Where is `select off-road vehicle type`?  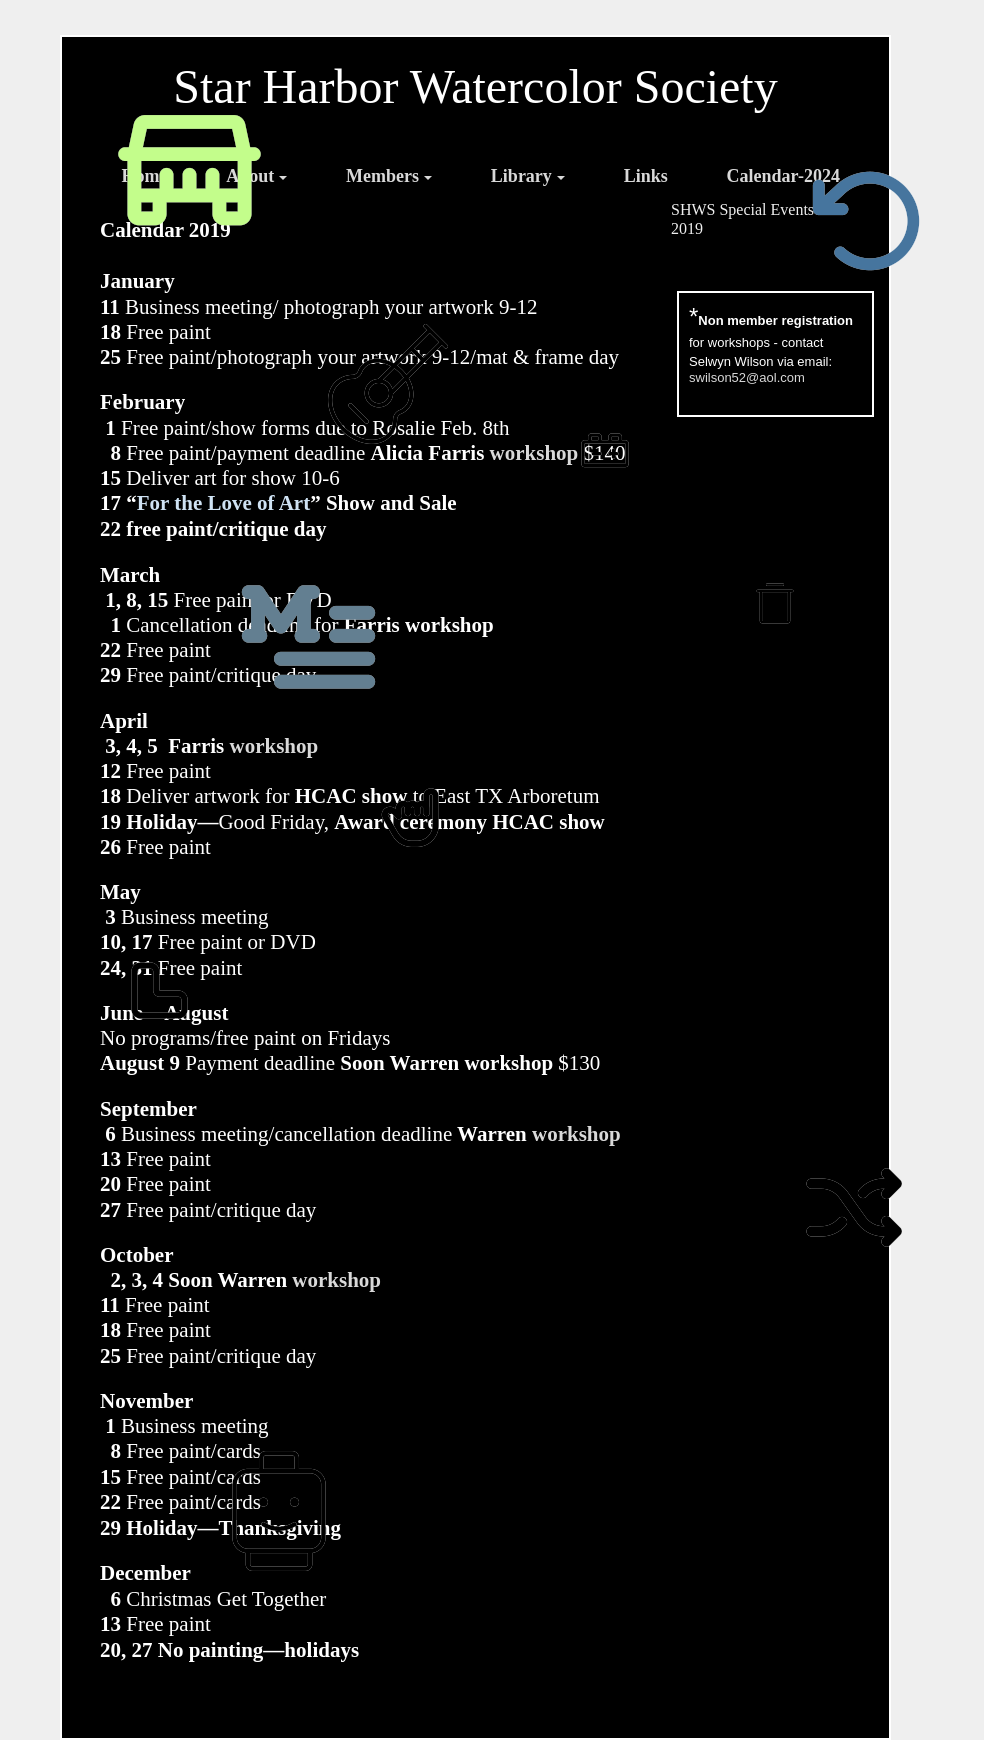
select off-road vehicle type is located at coordinates (189, 172).